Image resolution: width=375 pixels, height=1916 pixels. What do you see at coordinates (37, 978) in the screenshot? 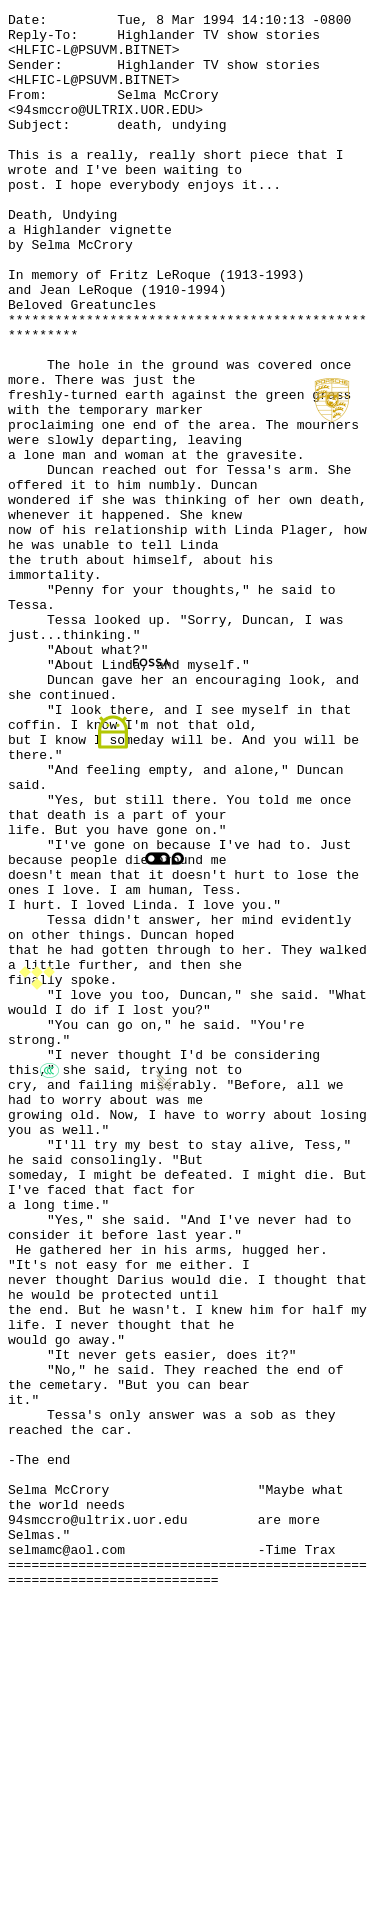
I see `open tidal music streaming app` at bounding box center [37, 978].